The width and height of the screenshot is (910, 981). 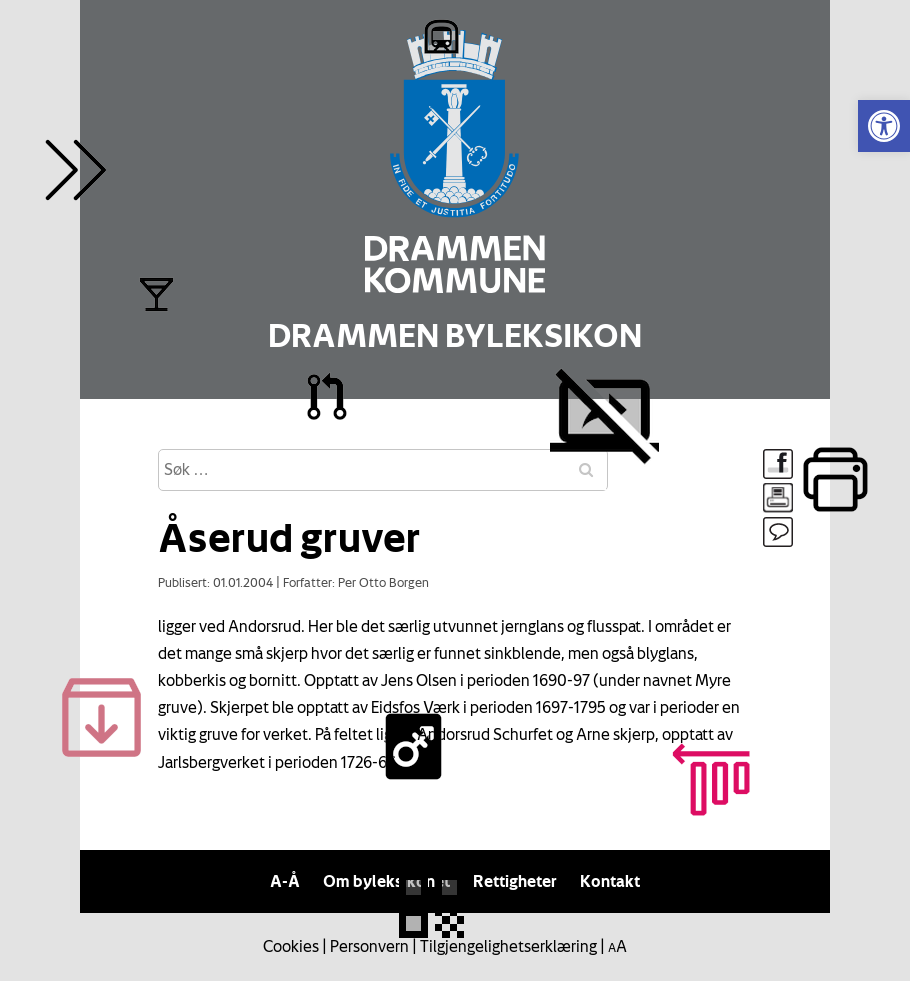 I want to click on view subway or metro transit options, so click(x=441, y=36).